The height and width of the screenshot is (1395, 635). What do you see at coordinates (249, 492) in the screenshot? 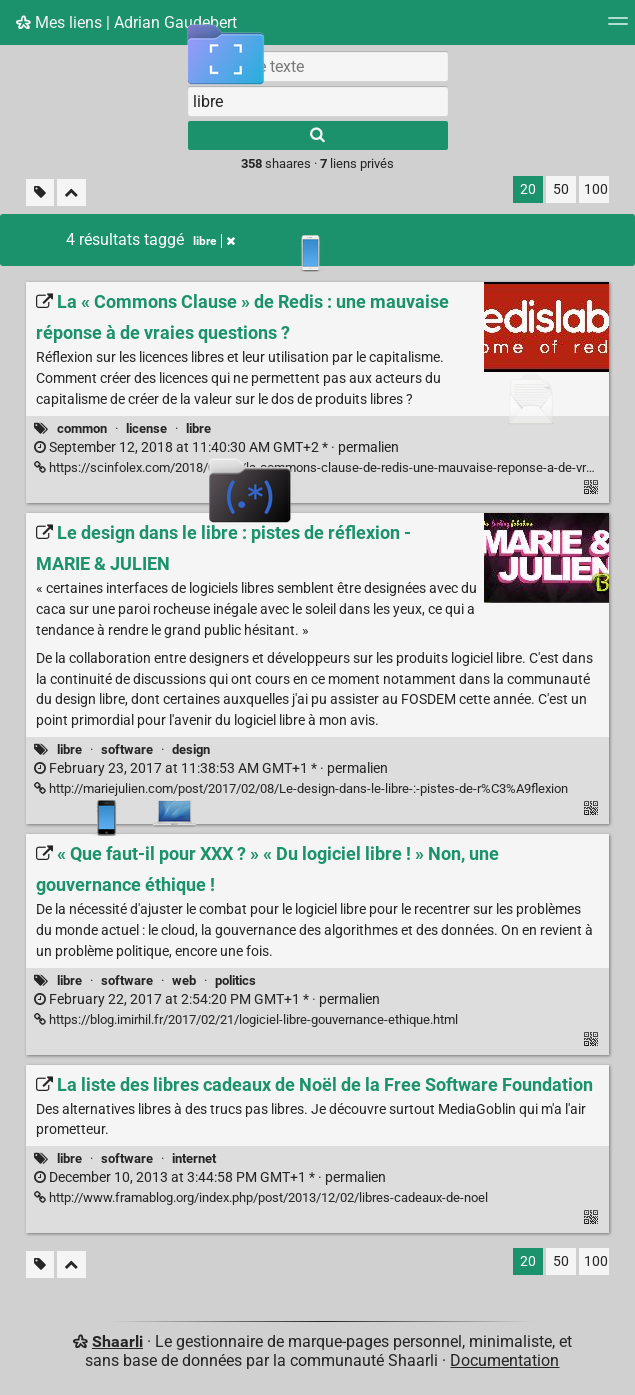
I see `folder containing regular expression files or scripts` at bounding box center [249, 492].